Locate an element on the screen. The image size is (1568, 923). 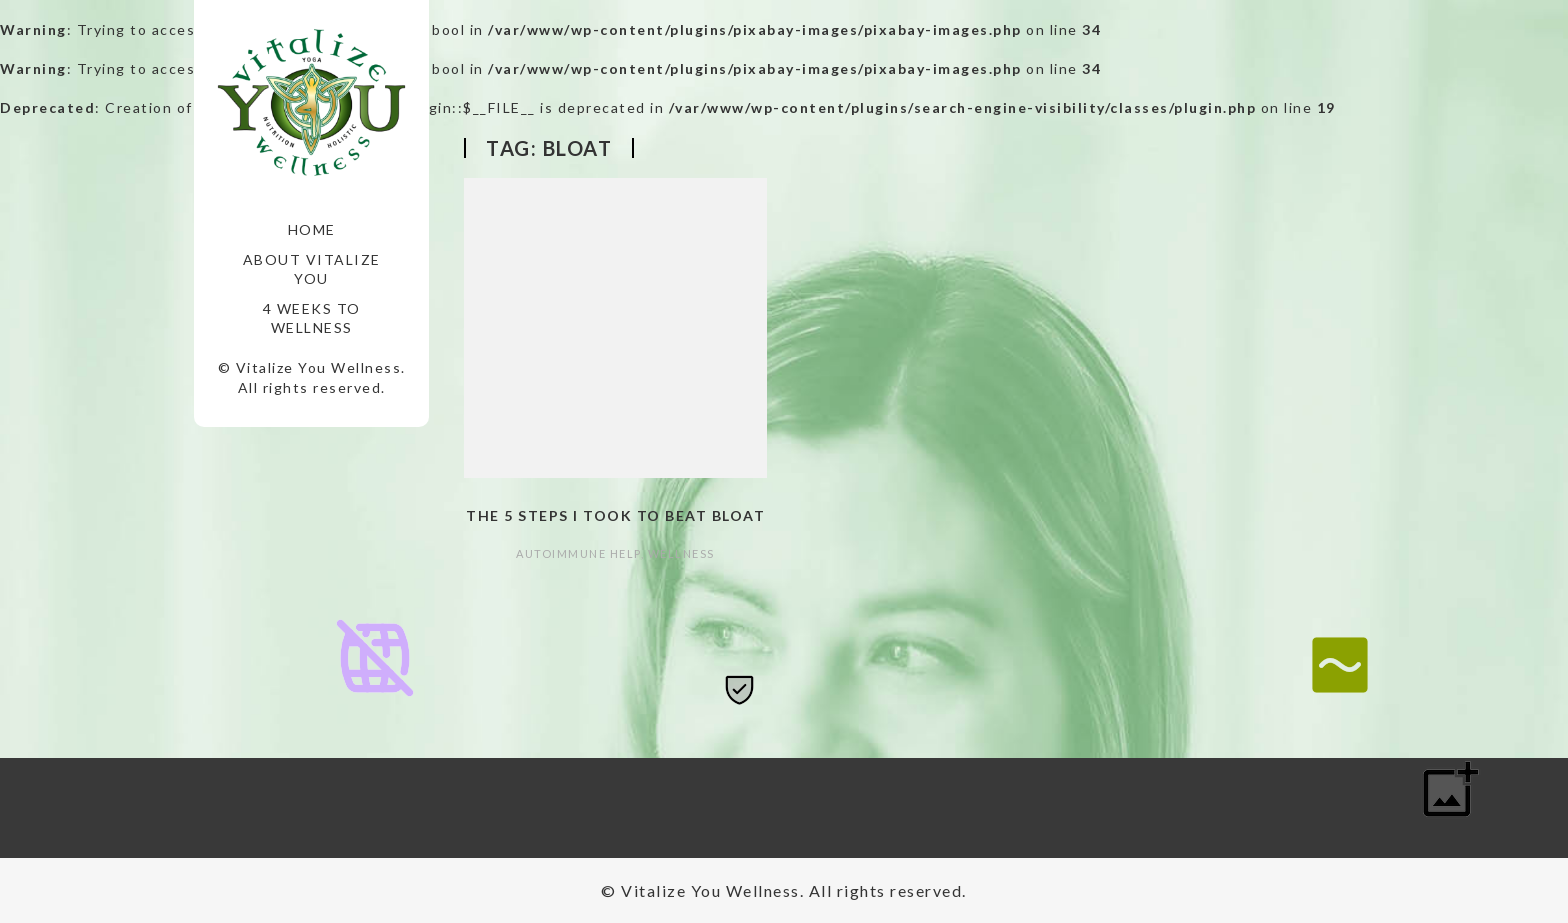
indicates barrel or container is unavailable is located at coordinates (375, 658).